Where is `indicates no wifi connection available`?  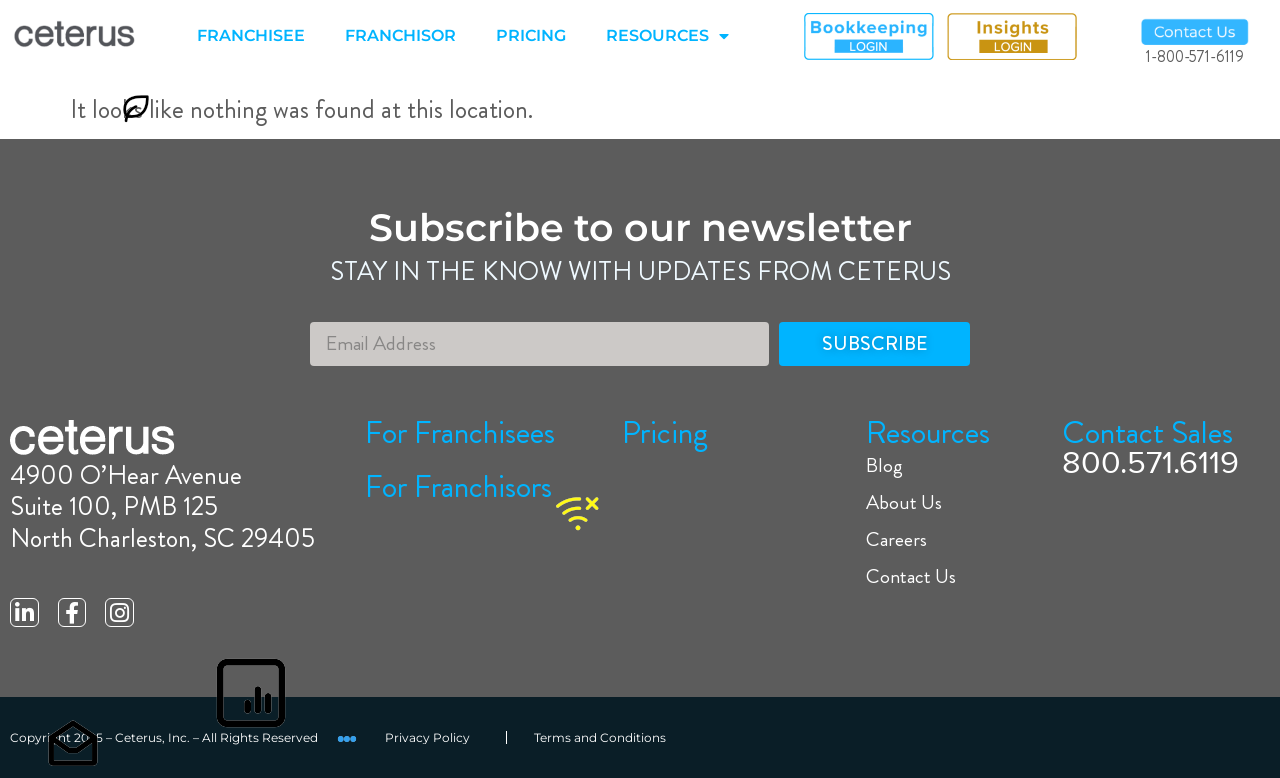 indicates no wifi connection available is located at coordinates (578, 513).